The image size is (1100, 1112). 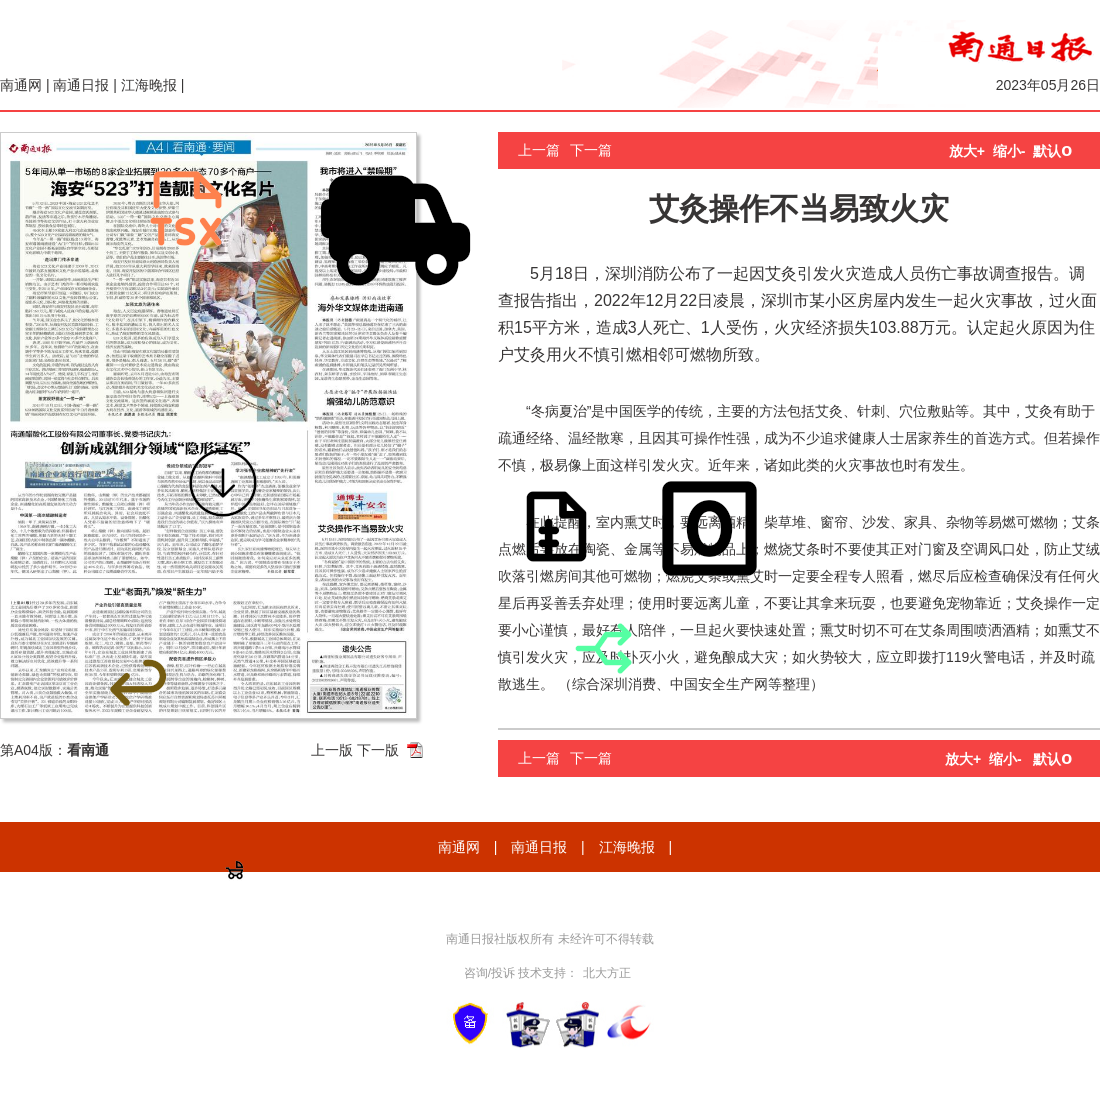 What do you see at coordinates (187, 211) in the screenshot?
I see `a TypeScript React component file` at bounding box center [187, 211].